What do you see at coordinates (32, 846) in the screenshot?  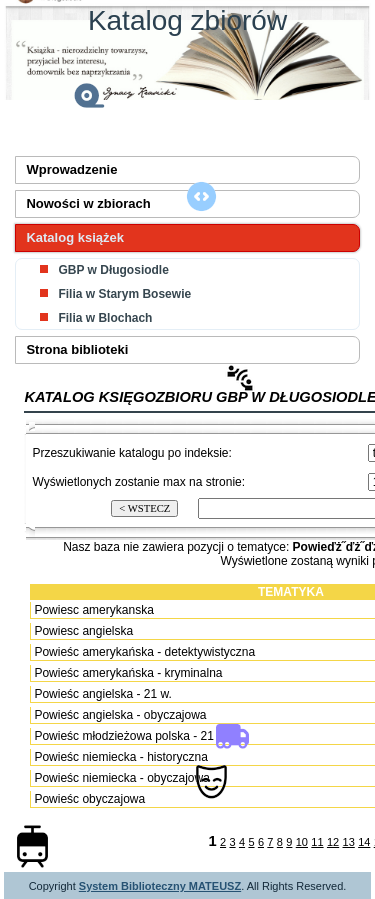 I see `access tram or streetcar transit options` at bounding box center [32, 846].